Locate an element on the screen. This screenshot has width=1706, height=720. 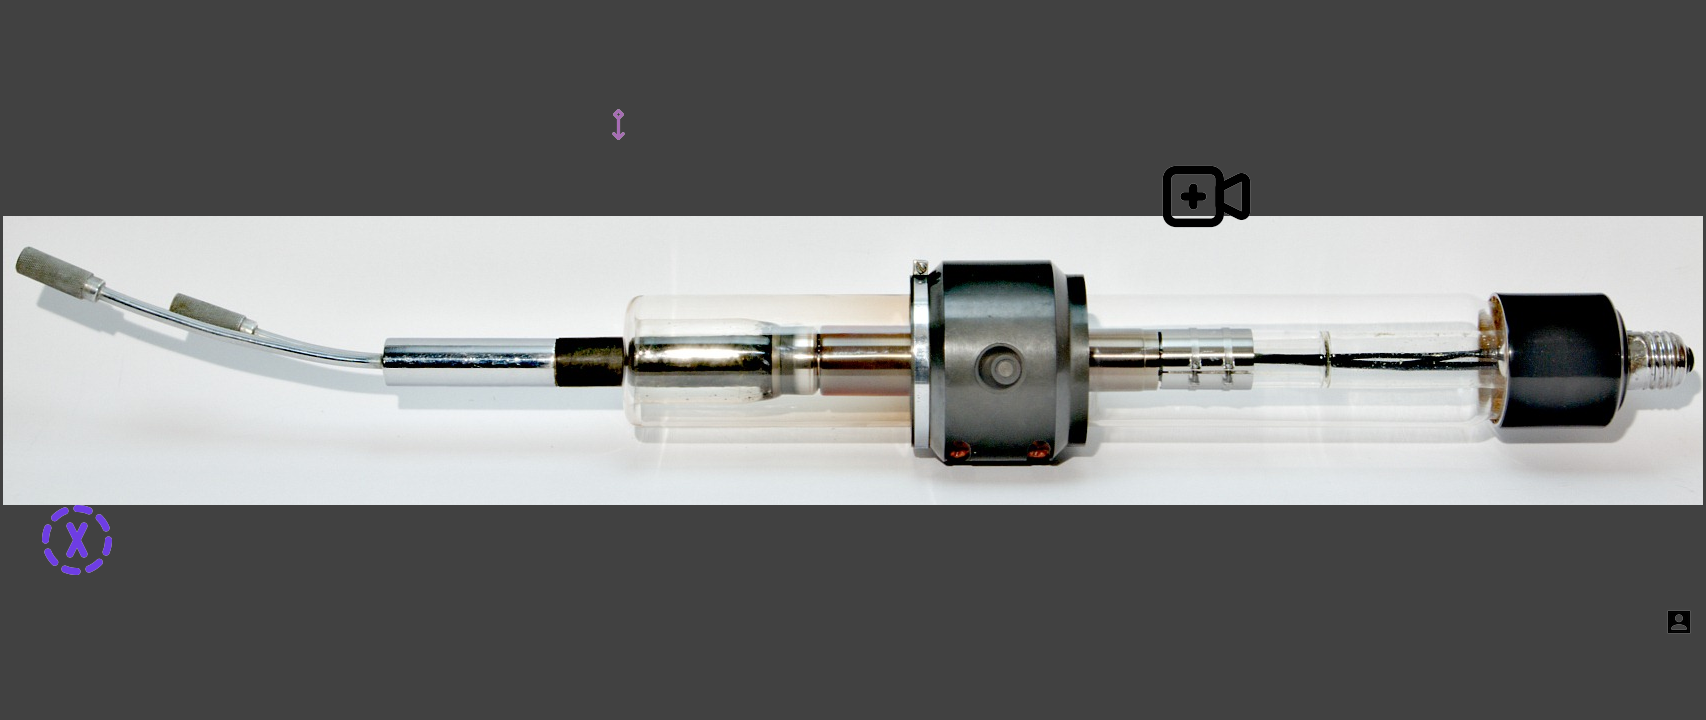
view your account profile is located at coordinates (1679, 622).